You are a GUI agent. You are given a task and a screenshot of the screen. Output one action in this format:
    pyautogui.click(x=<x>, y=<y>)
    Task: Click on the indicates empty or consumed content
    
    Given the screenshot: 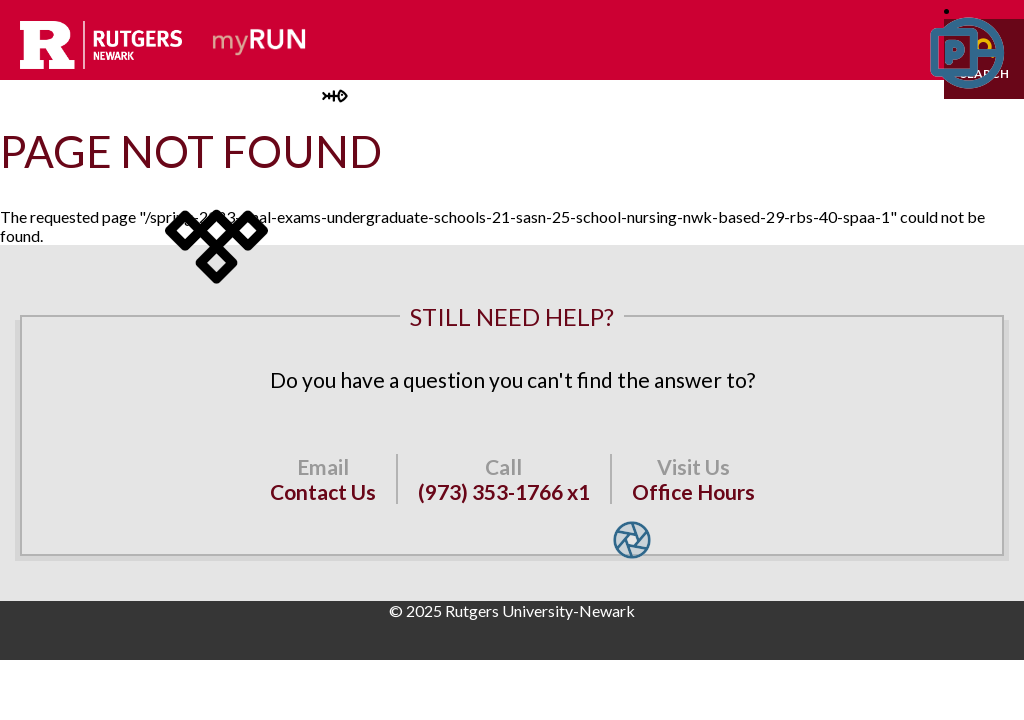 What is the action you would take?
    pyautogui.click(x=335, y=96)
    